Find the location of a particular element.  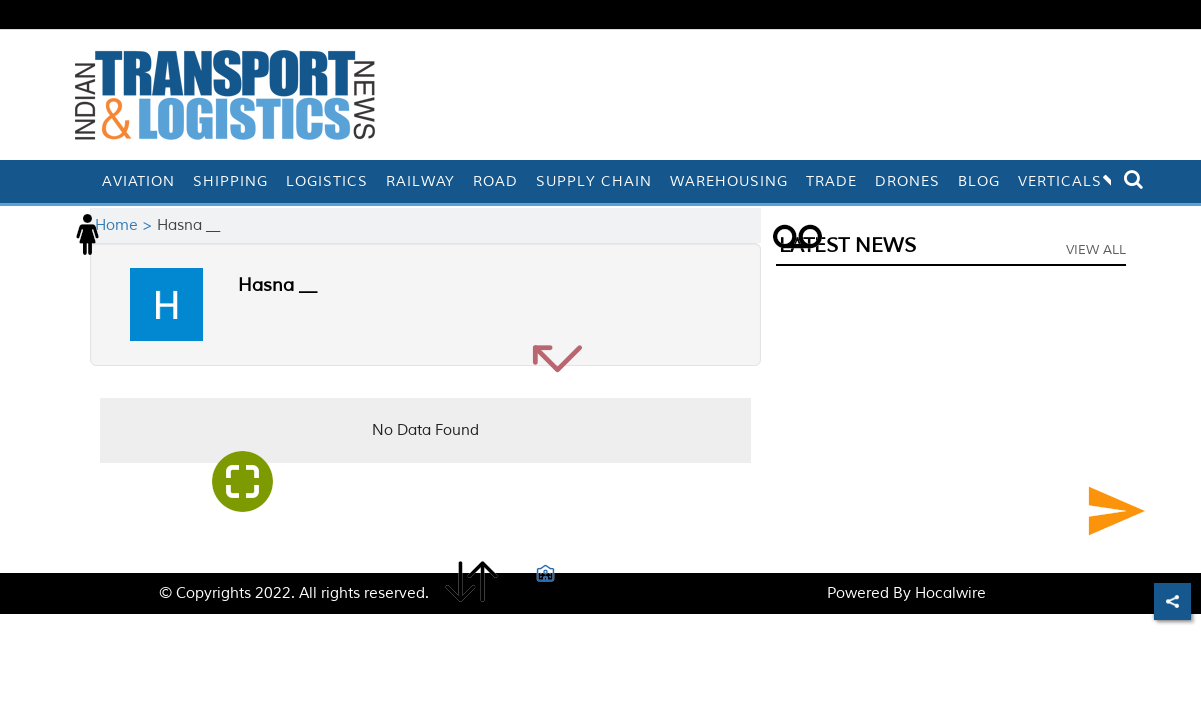

access educational institution or campus information is located at coordinates (545, 573).